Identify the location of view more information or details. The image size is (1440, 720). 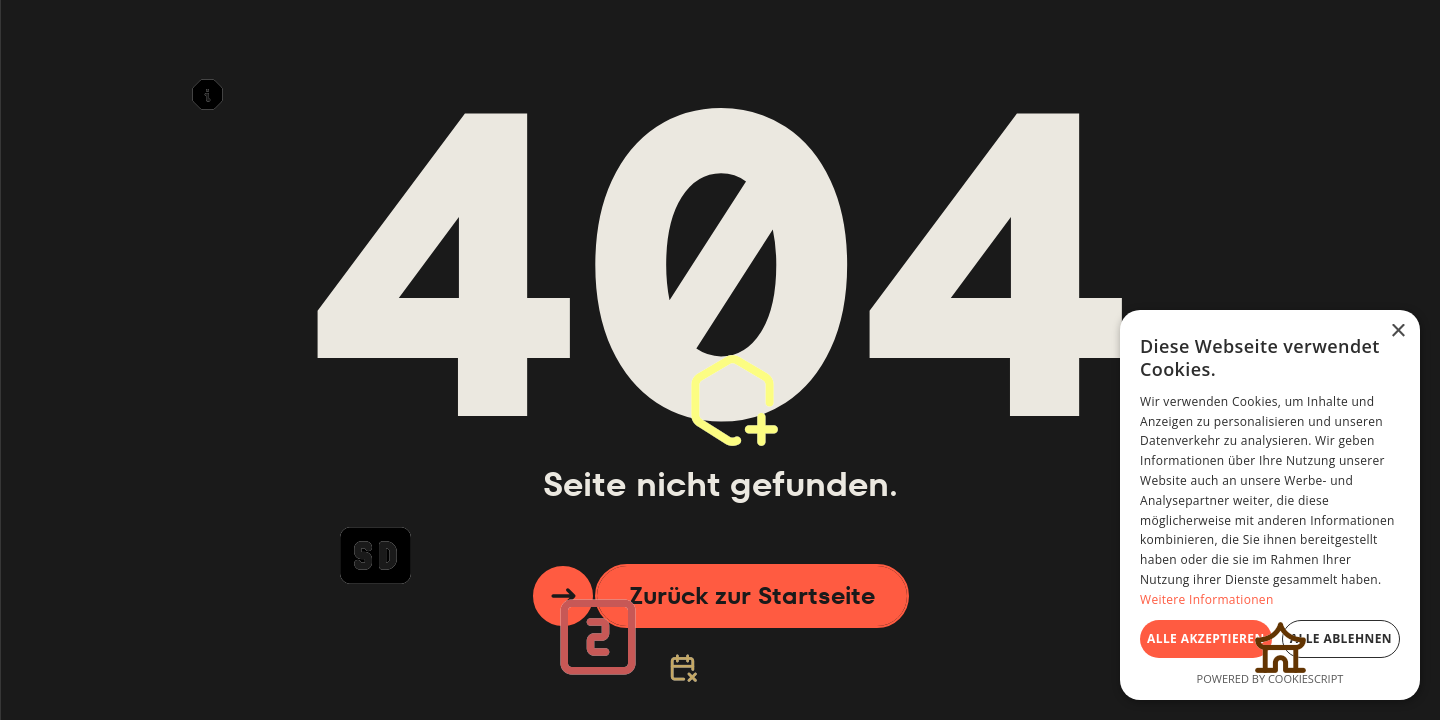
(207, 94).